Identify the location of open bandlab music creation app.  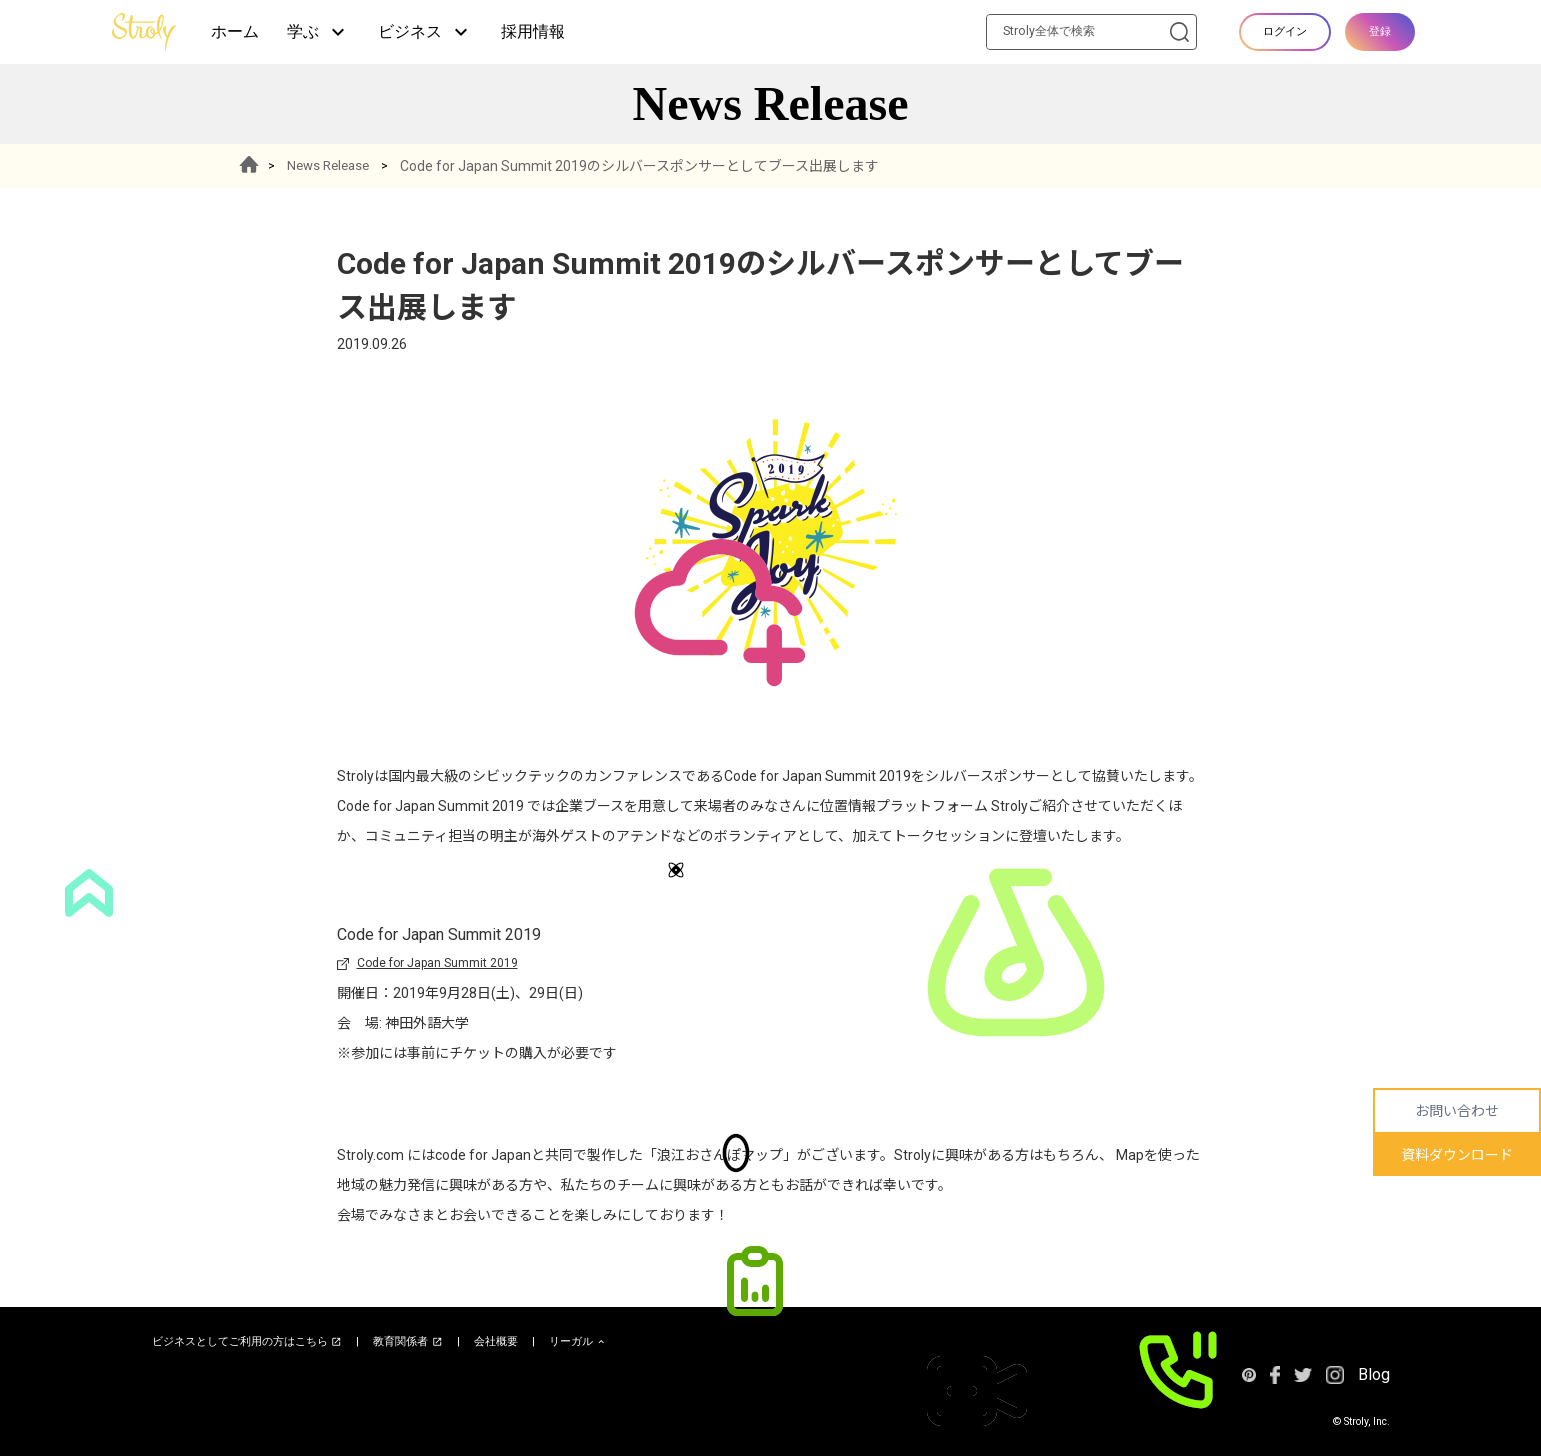
(1016, 948).